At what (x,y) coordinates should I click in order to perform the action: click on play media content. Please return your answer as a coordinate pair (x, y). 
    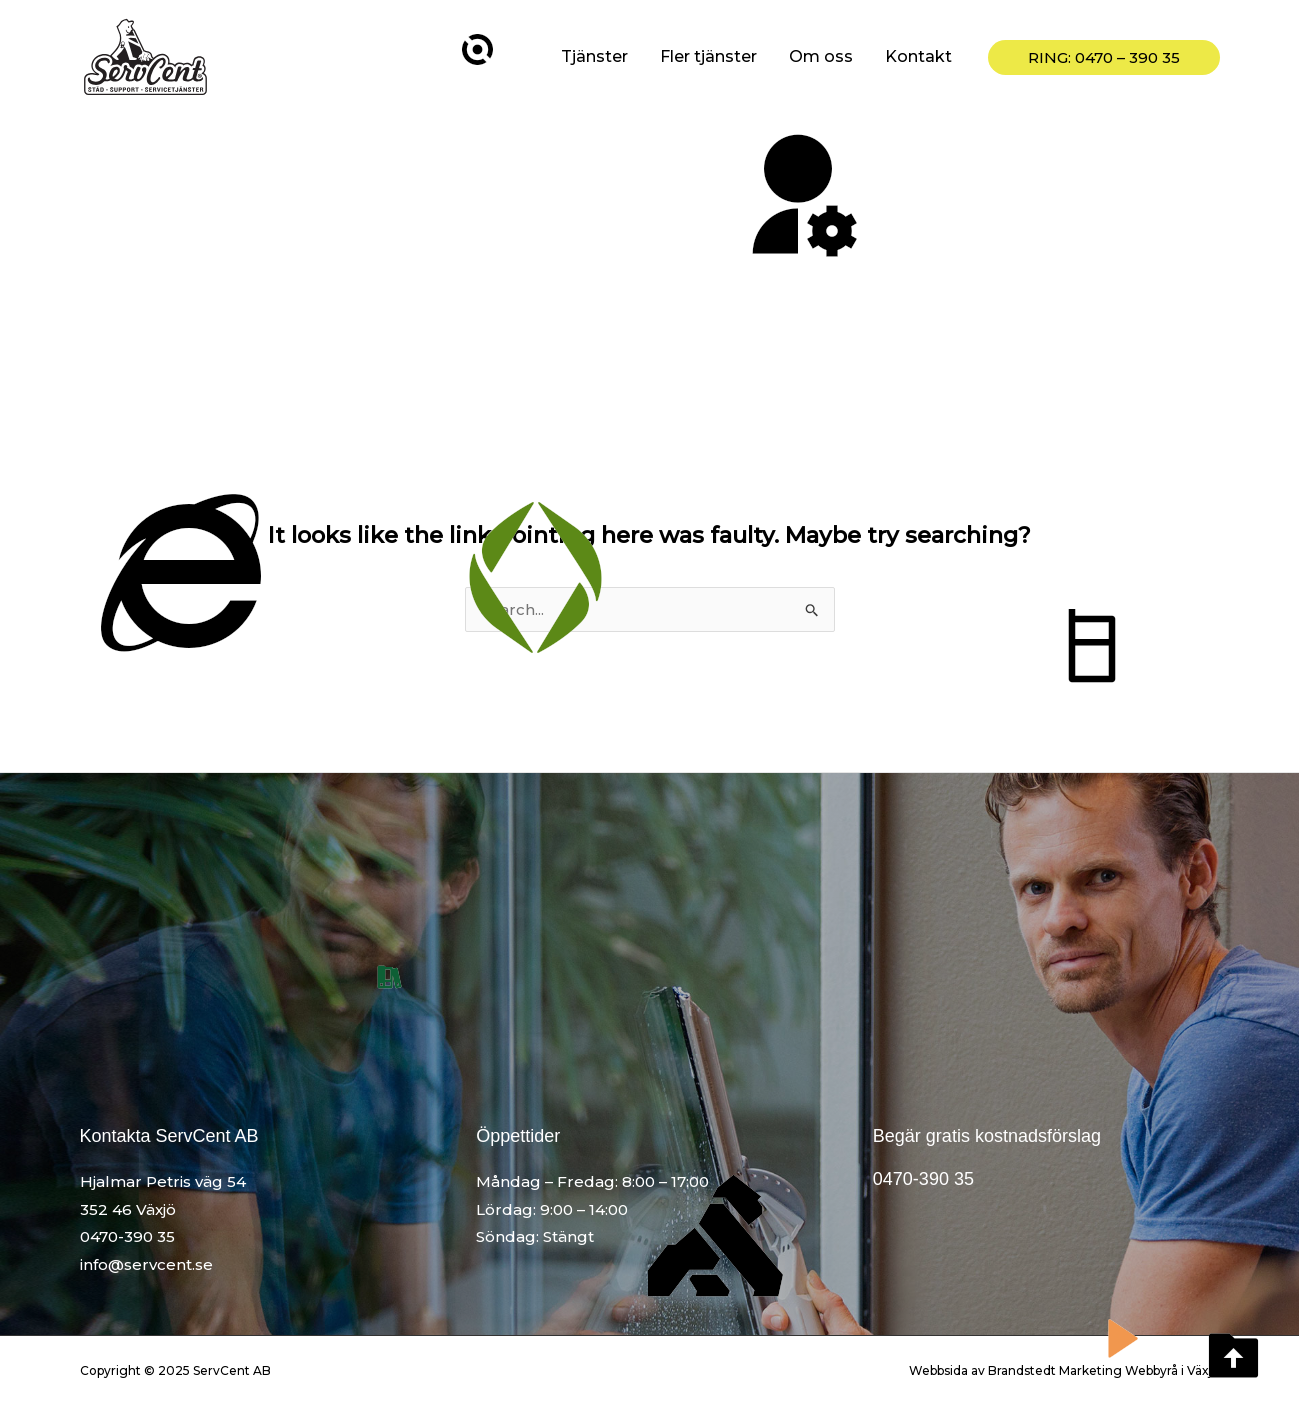
    Looking at the image, I should click on (1118, 1338).